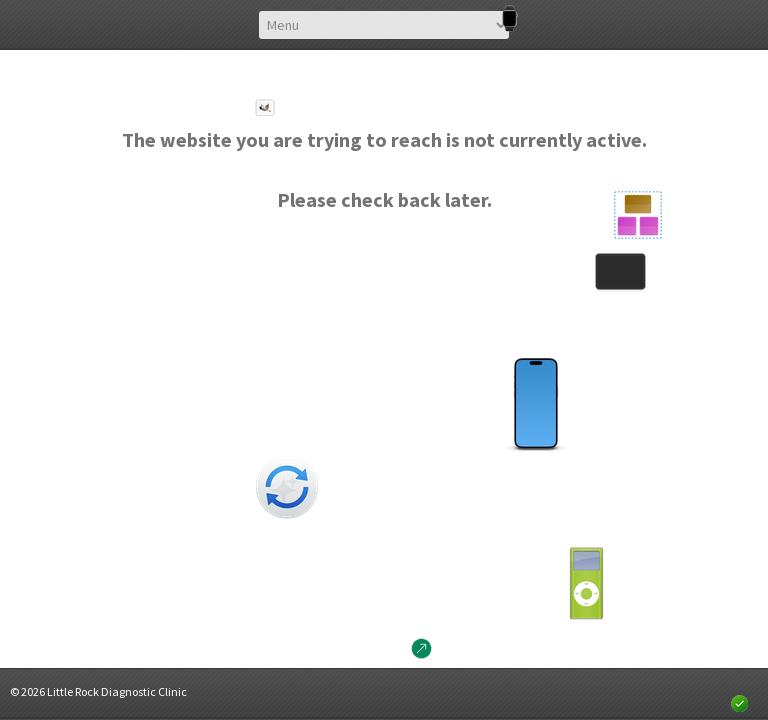 The width and height of the screenshot is (768, 720). What do you see at coordinates (265, 107) in the screenshot?
I see `open a GIMP project file` at bounding box center [265, 107].